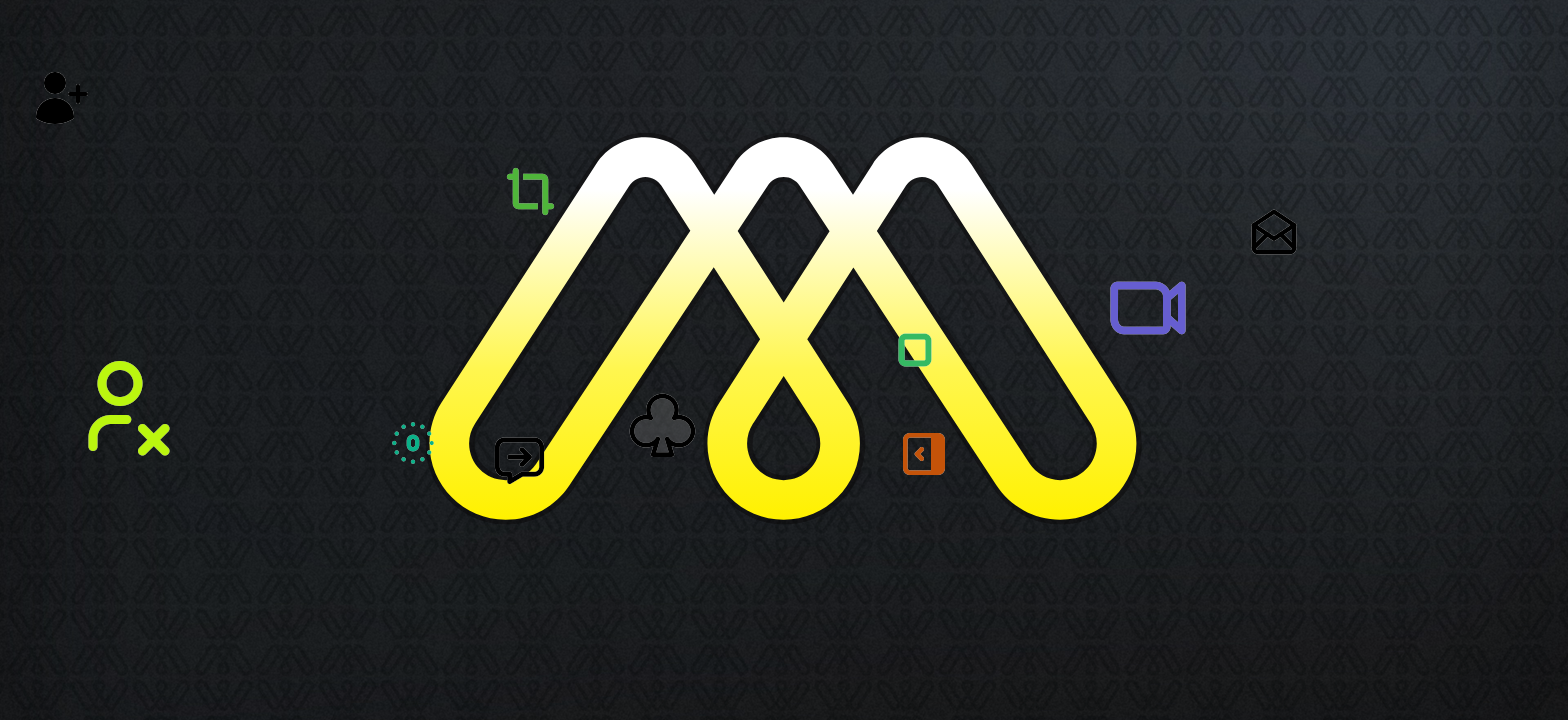 The height and width of the screenshot is (720, 1568). I want to click on indicates zero time elapsed or no duration, so click(413, 443).